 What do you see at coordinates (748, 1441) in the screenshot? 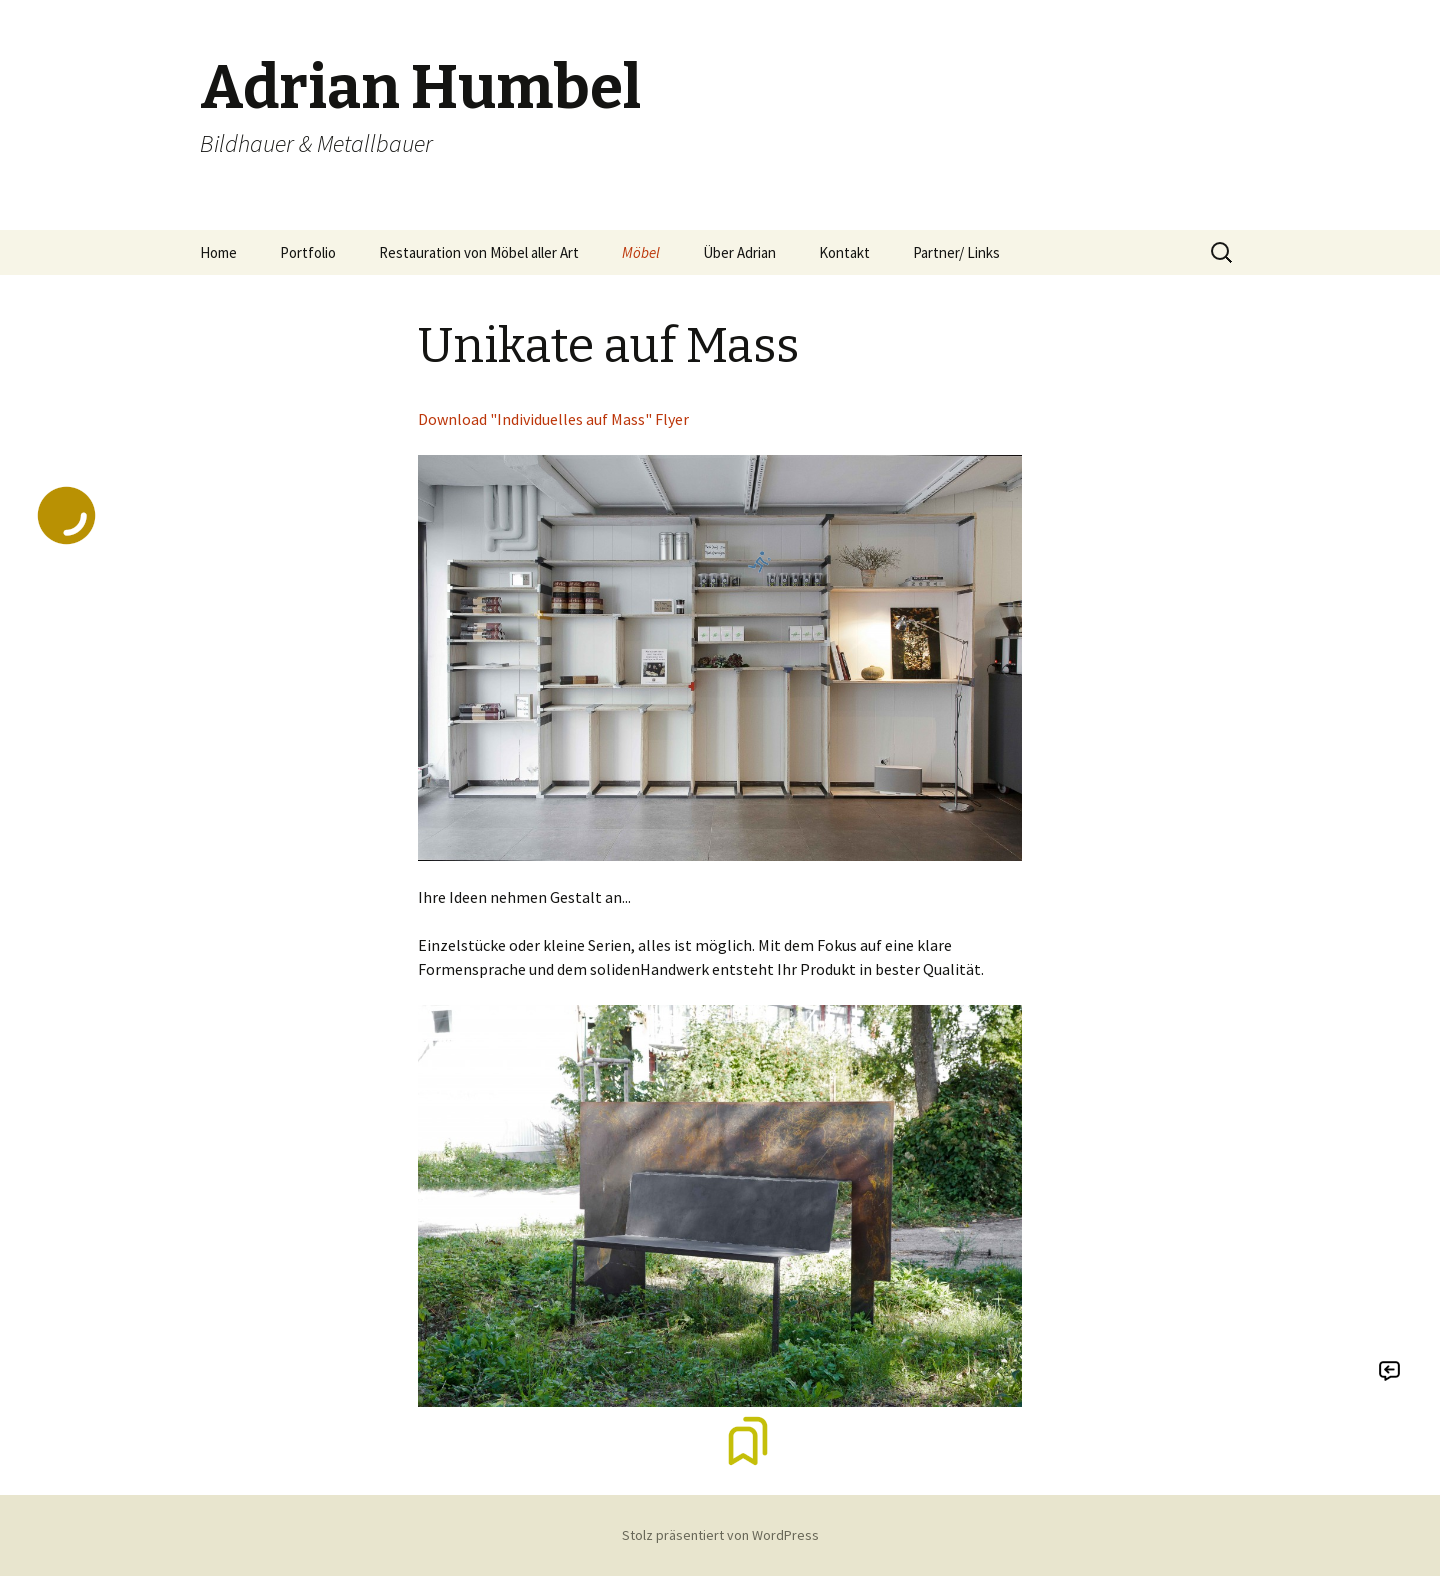
I see `view all saved bookmarks` at bounding box center [748, 1441].